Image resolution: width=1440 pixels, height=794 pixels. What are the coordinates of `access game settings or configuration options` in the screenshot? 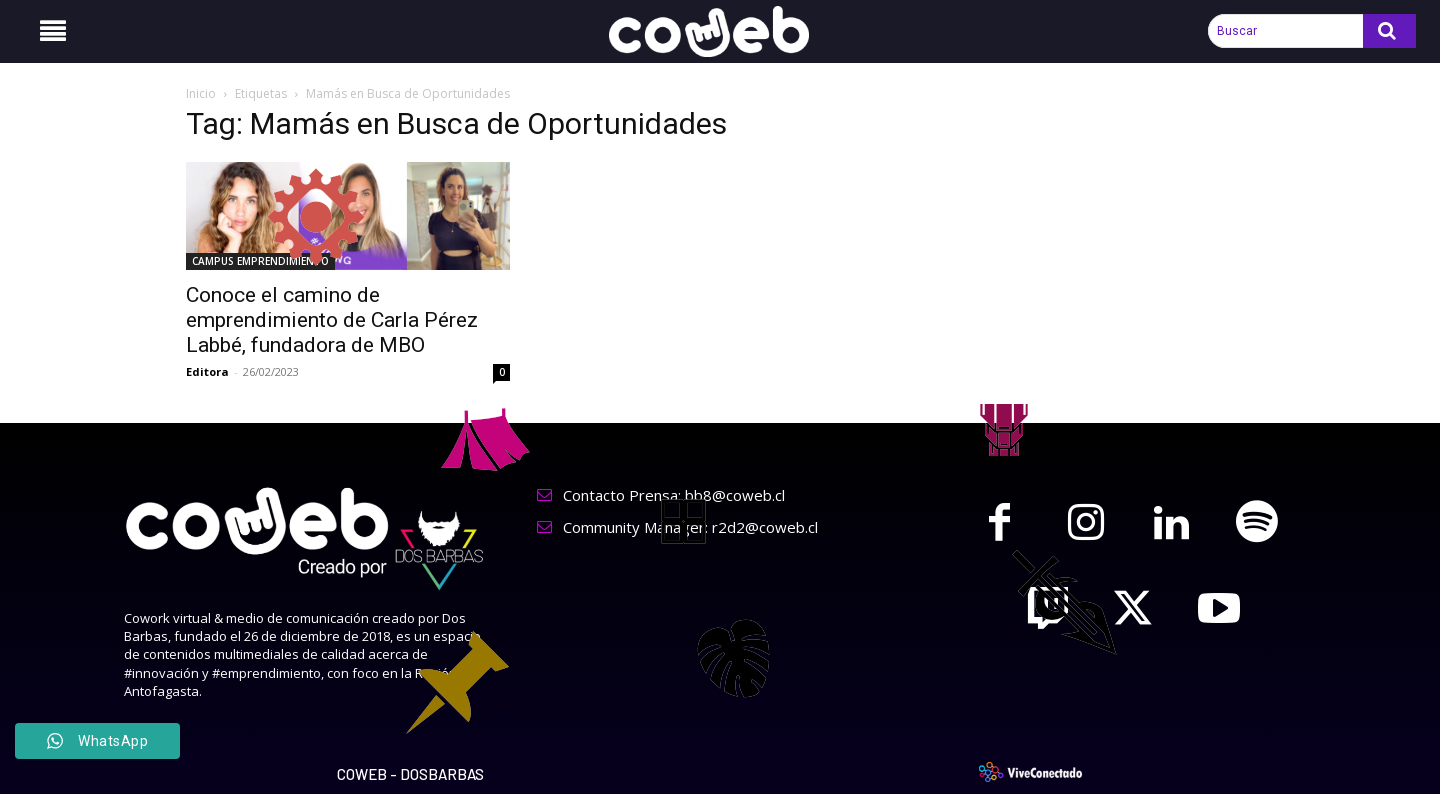 It's located at (316, 217).